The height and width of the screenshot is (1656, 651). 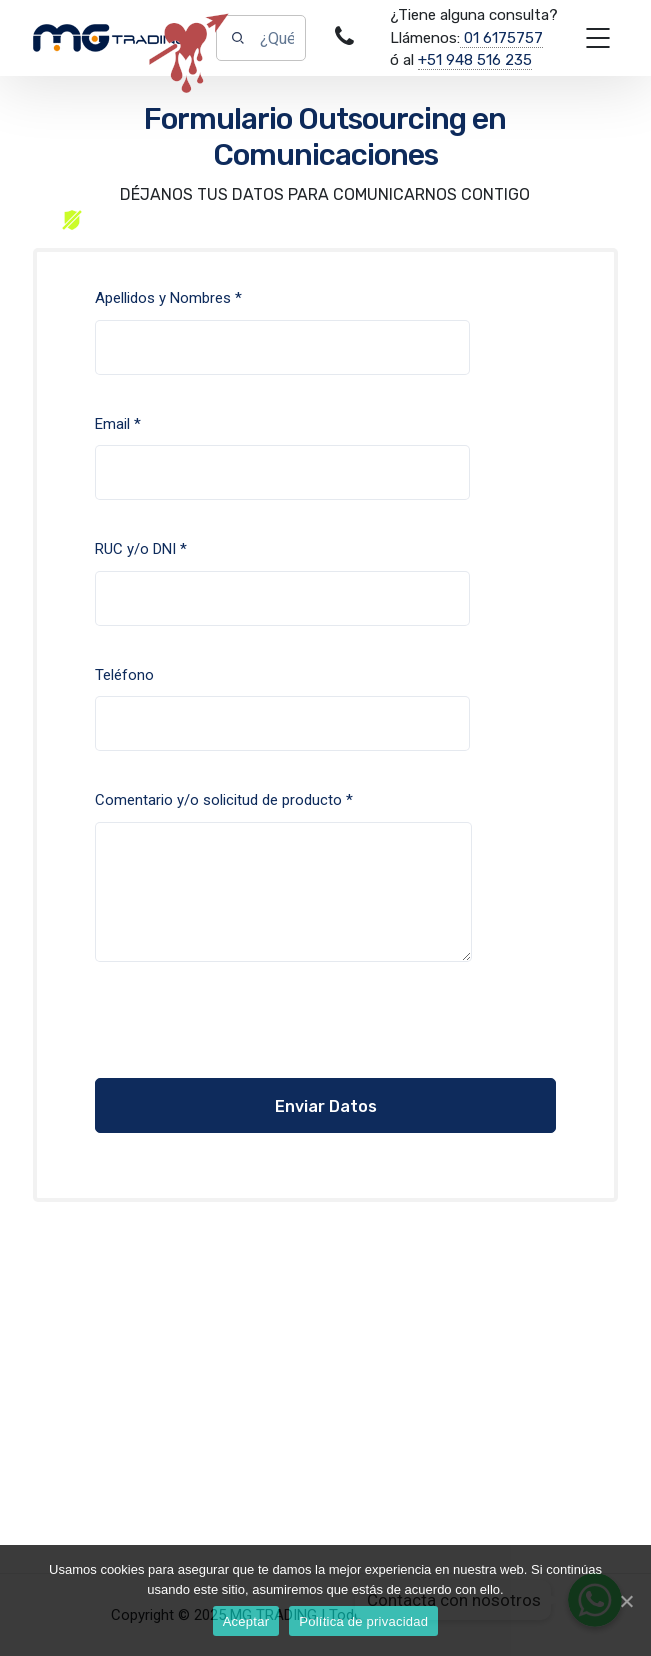 What do you see at coordinates (72, 220) in the screenshot?
I see `protection or security features are disabled` at bounding box center [72, 220].